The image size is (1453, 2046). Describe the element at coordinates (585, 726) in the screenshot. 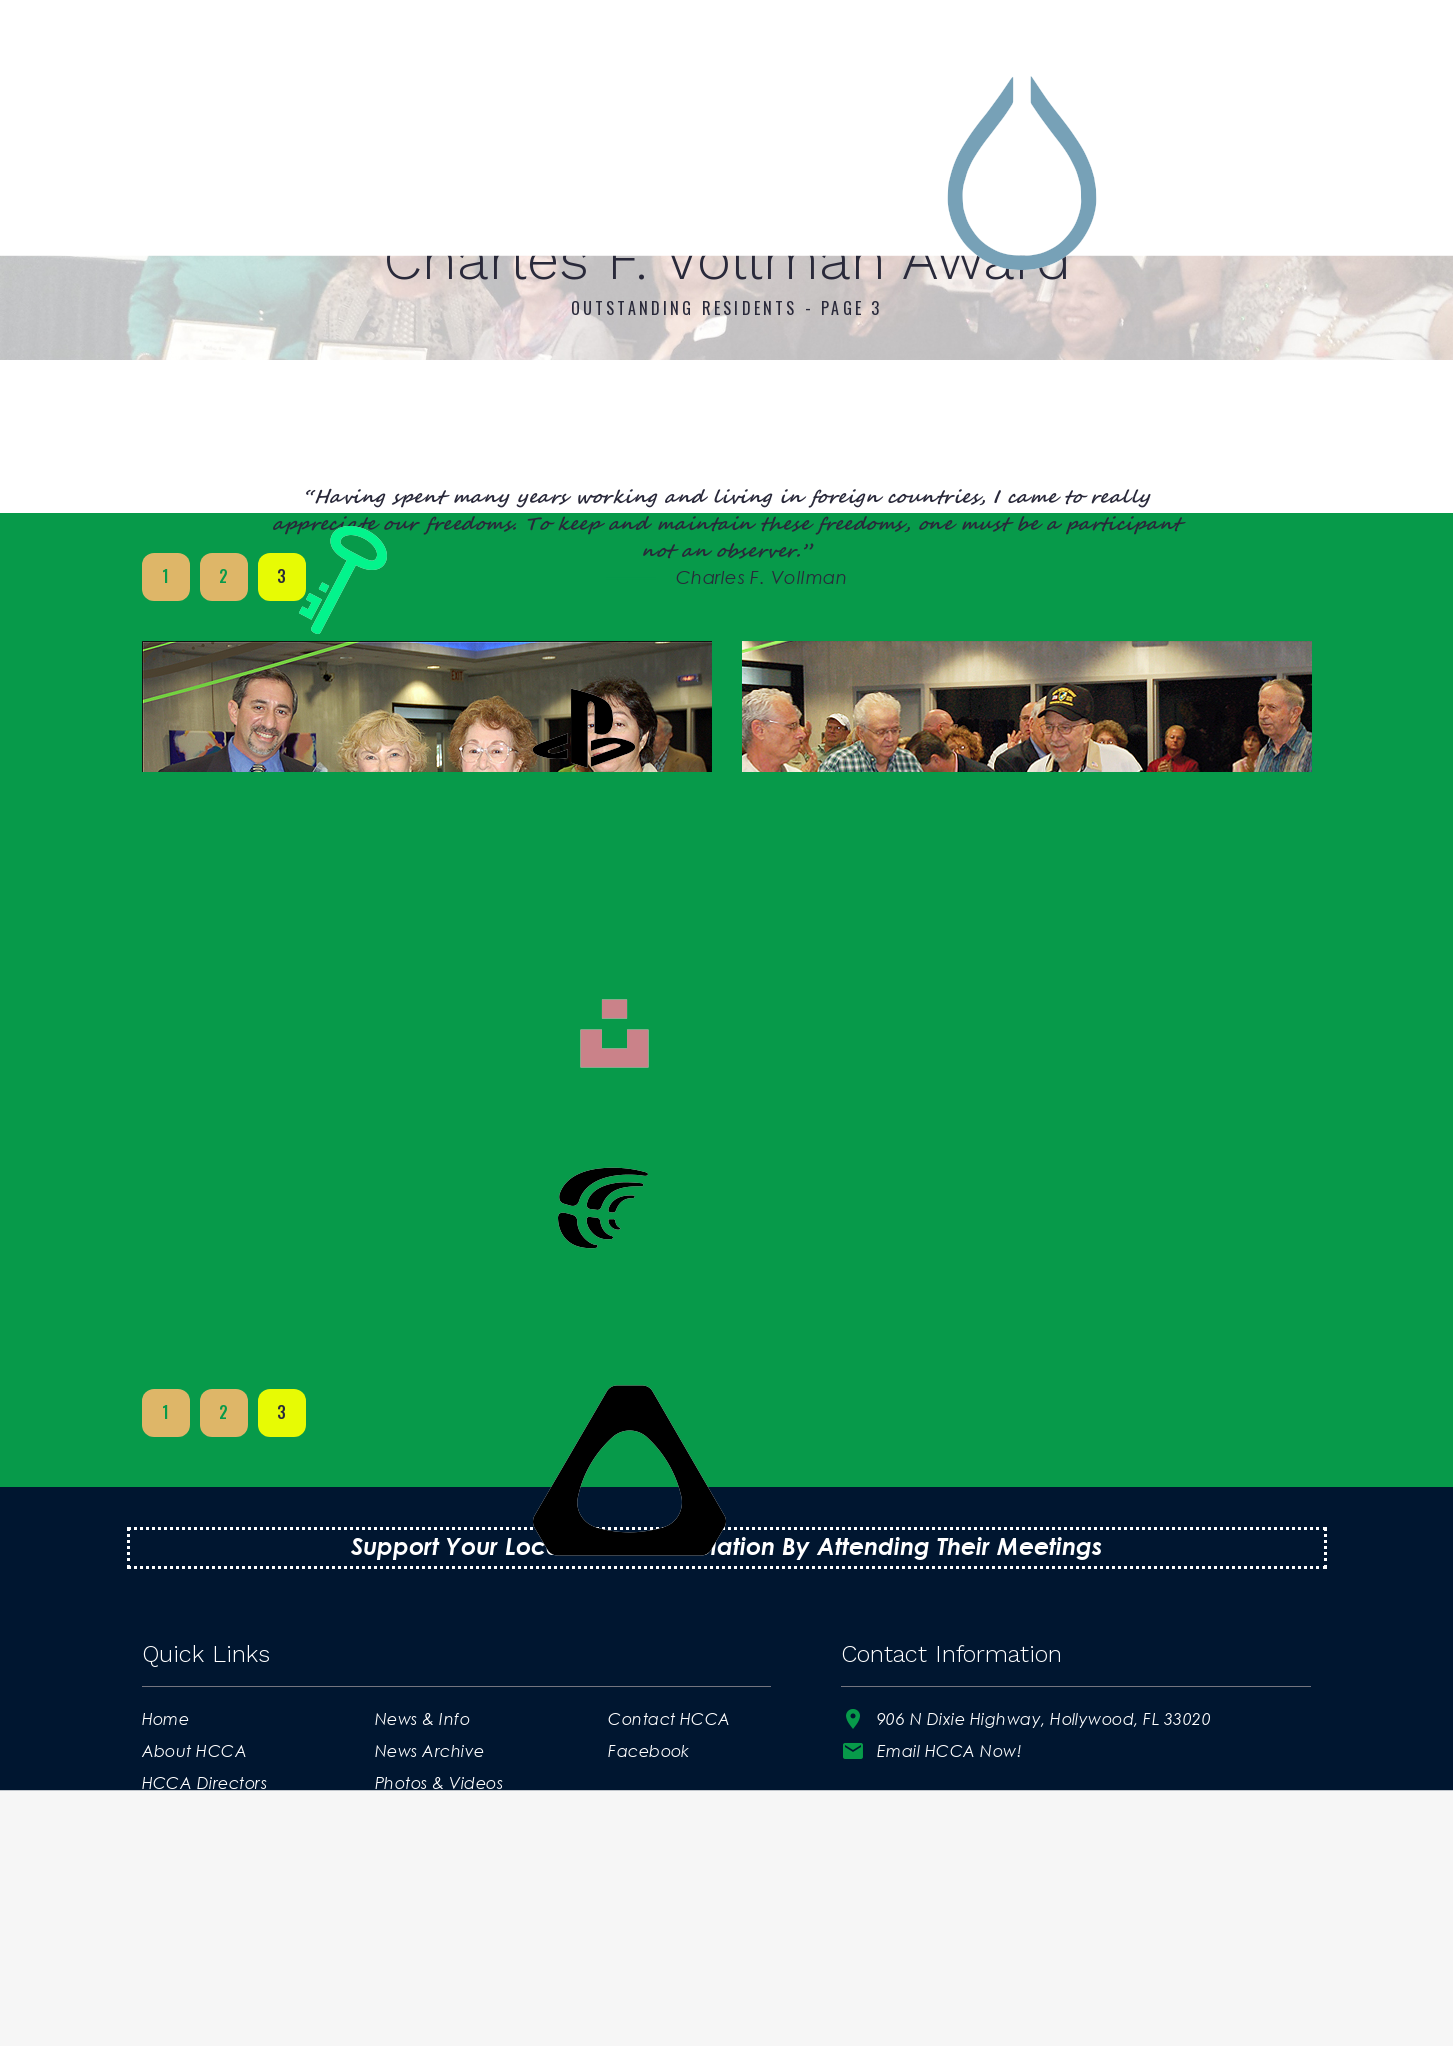

I see `playstation brand logo` at that location.